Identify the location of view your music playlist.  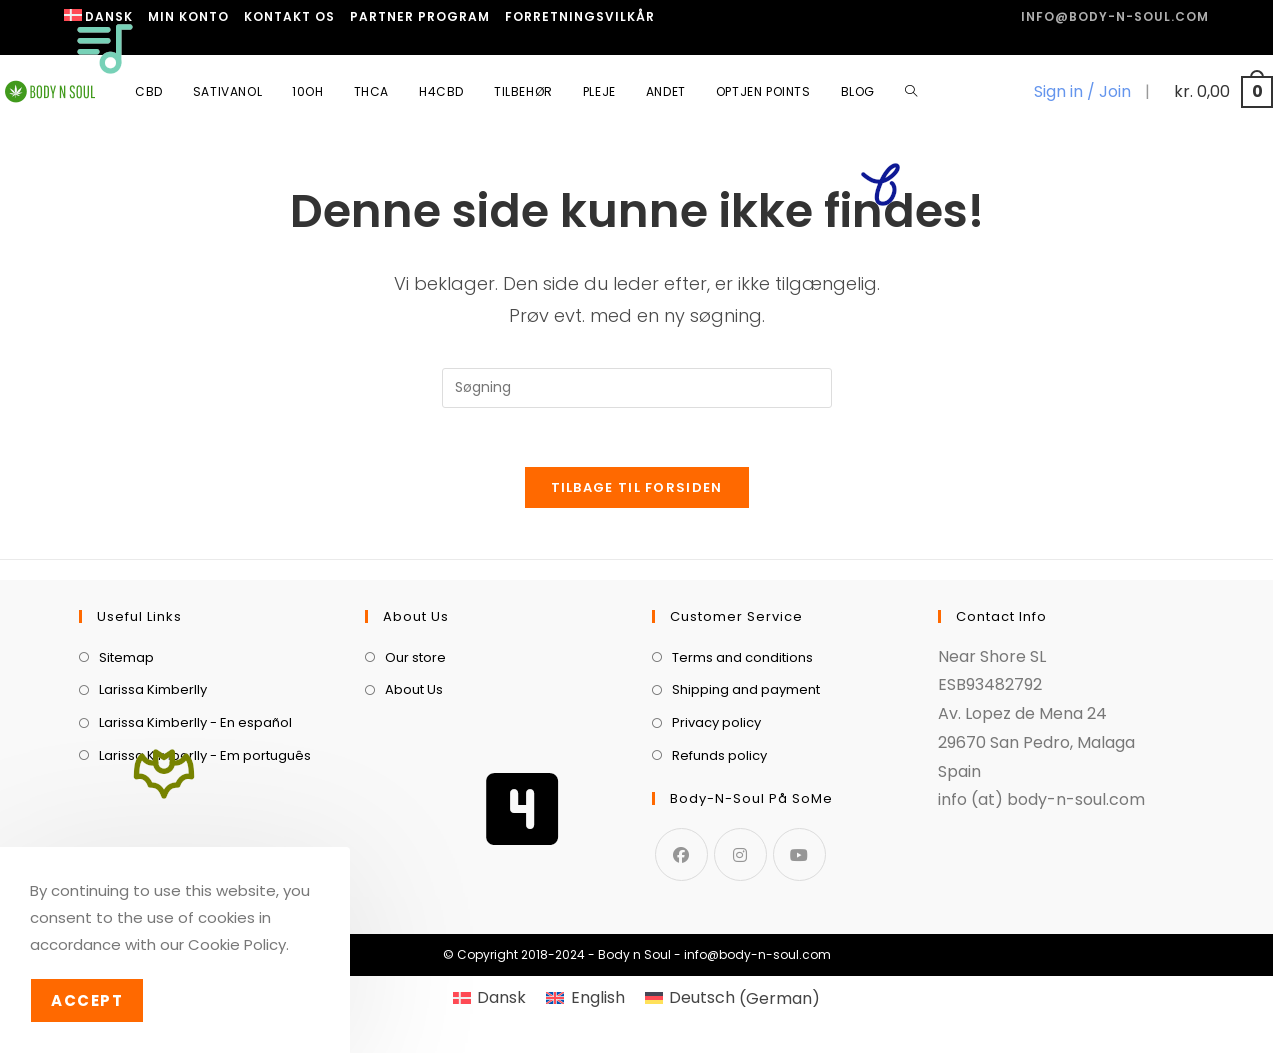
(105, 49).